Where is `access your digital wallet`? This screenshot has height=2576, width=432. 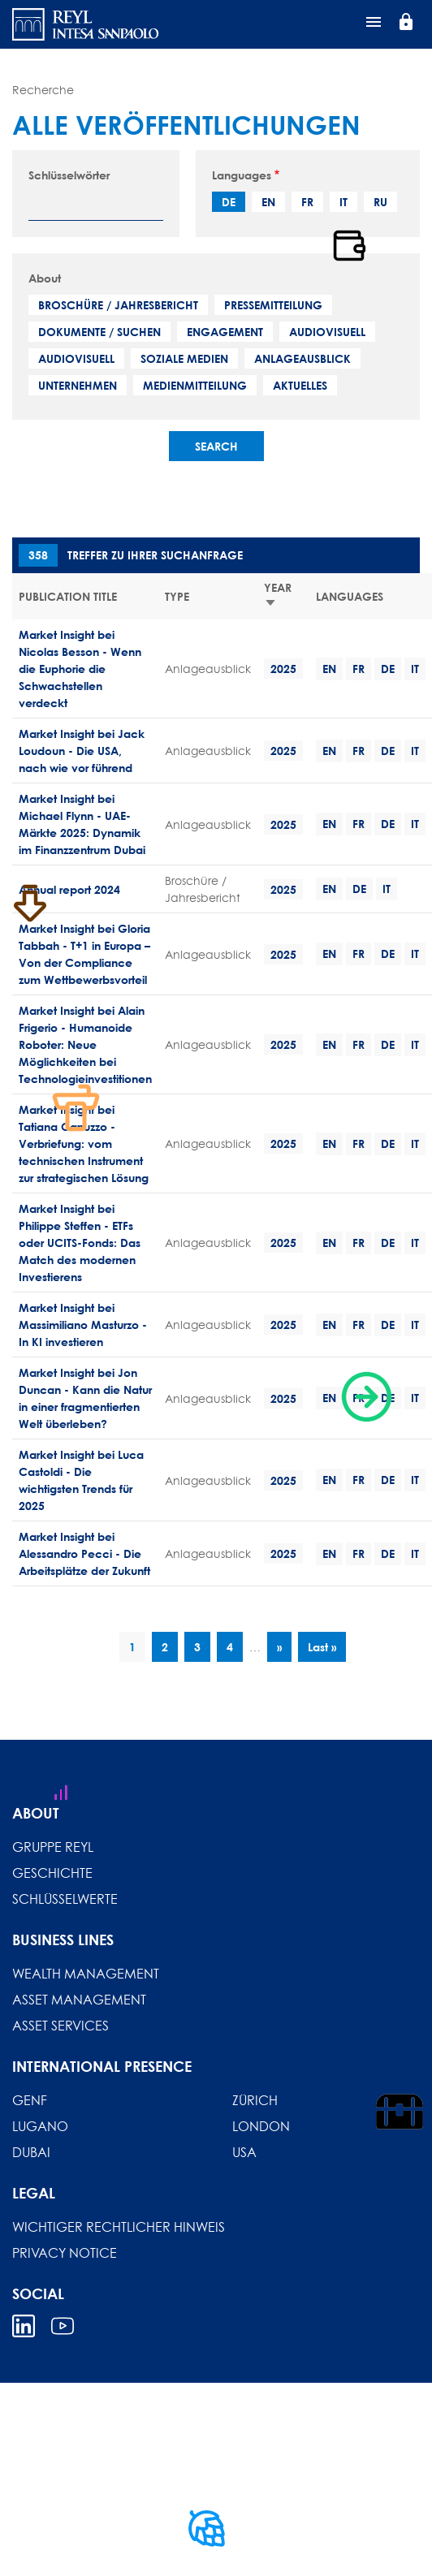
access your digital wallet is located at coordinates (348, 245).